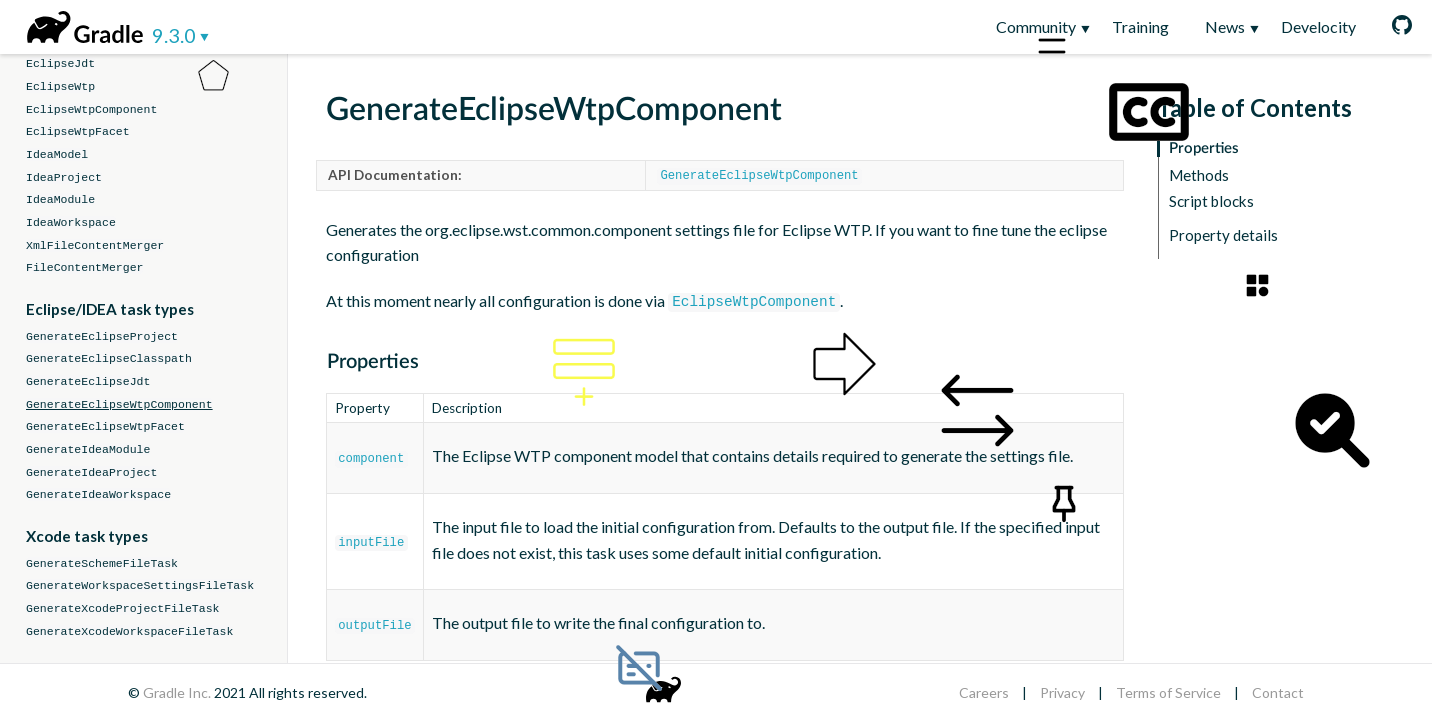 Image resolution: width=1432 pixels, height=720 pixels. Describe the element at coordinates (842, 364) in the screenshot. I see `go forward or proceed to the next step` at that location.